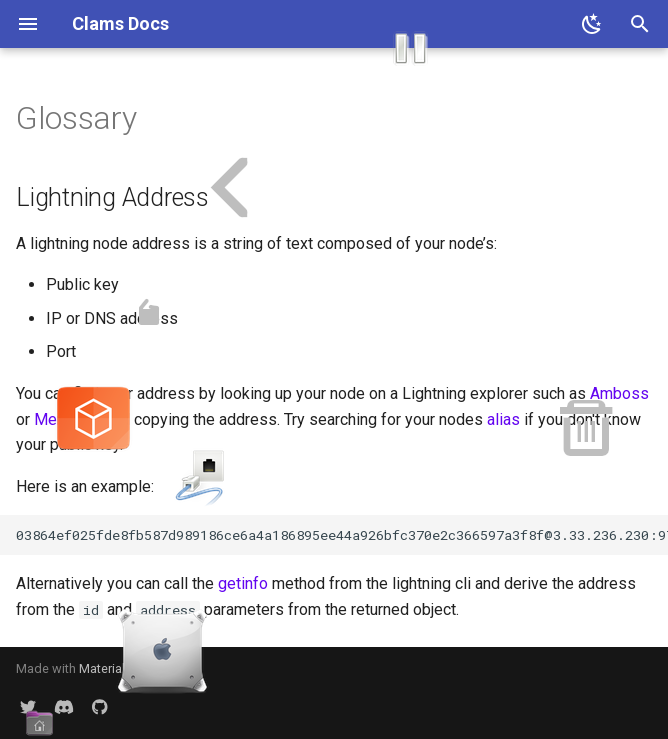 Image resolution: width=668 pixels, height=739 pixels. Describe the element at coordinates (39, 722) in the screenshot. I see `access your home folder` at that location.